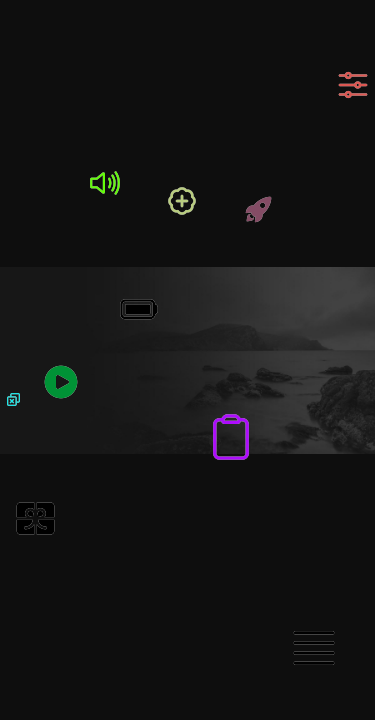 The height and width of the screenshot is (720, 375). What do you see at coordinates (231, 437) in the screenshot?
I see `copy to clipboard` at bounding box center [231, 437].